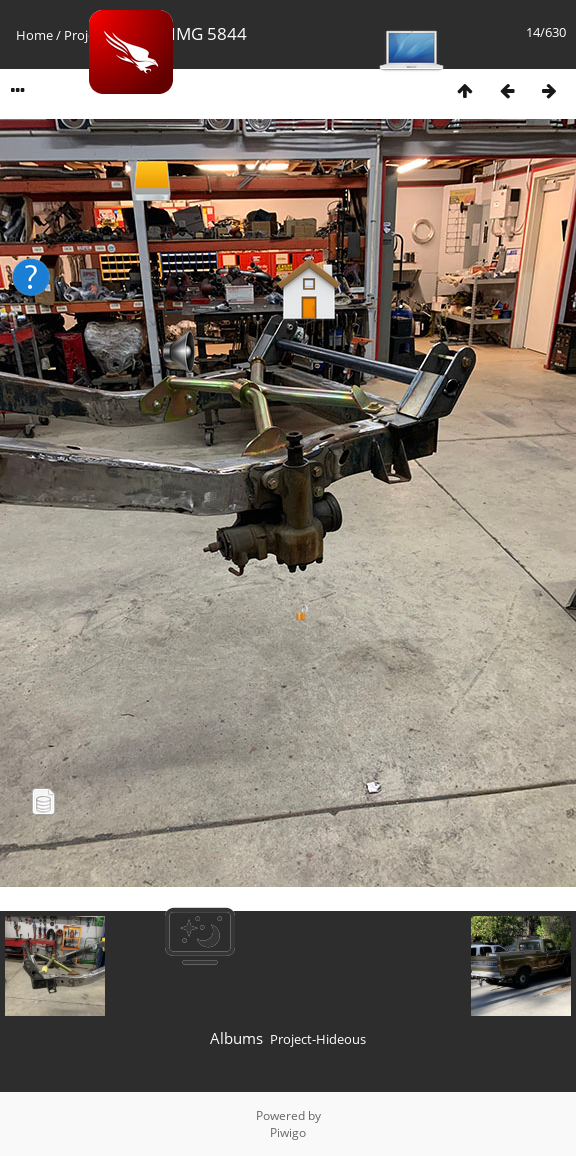  Describe the element at coordinates (152, 182) in the screenshot. I see `access external storage drives` at that location.